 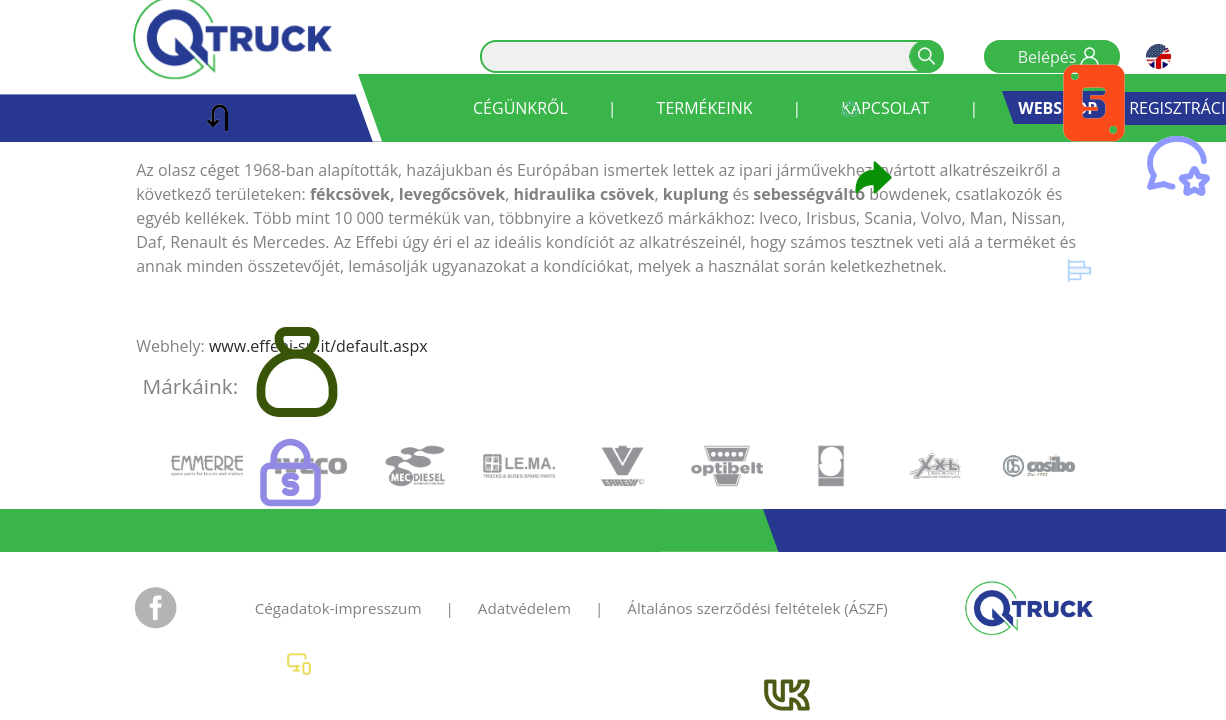 I want to click on mark a conversation as favorite, so click(x=1177, y=163).